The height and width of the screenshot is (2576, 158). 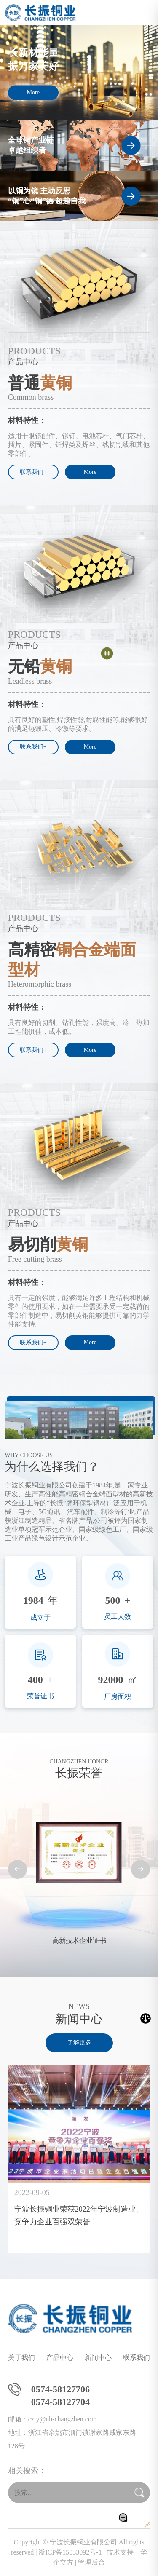 What do you see at coordinates (107, 653) in the screenshot?
I see `pause media playback` at bounding box center [107, 653].